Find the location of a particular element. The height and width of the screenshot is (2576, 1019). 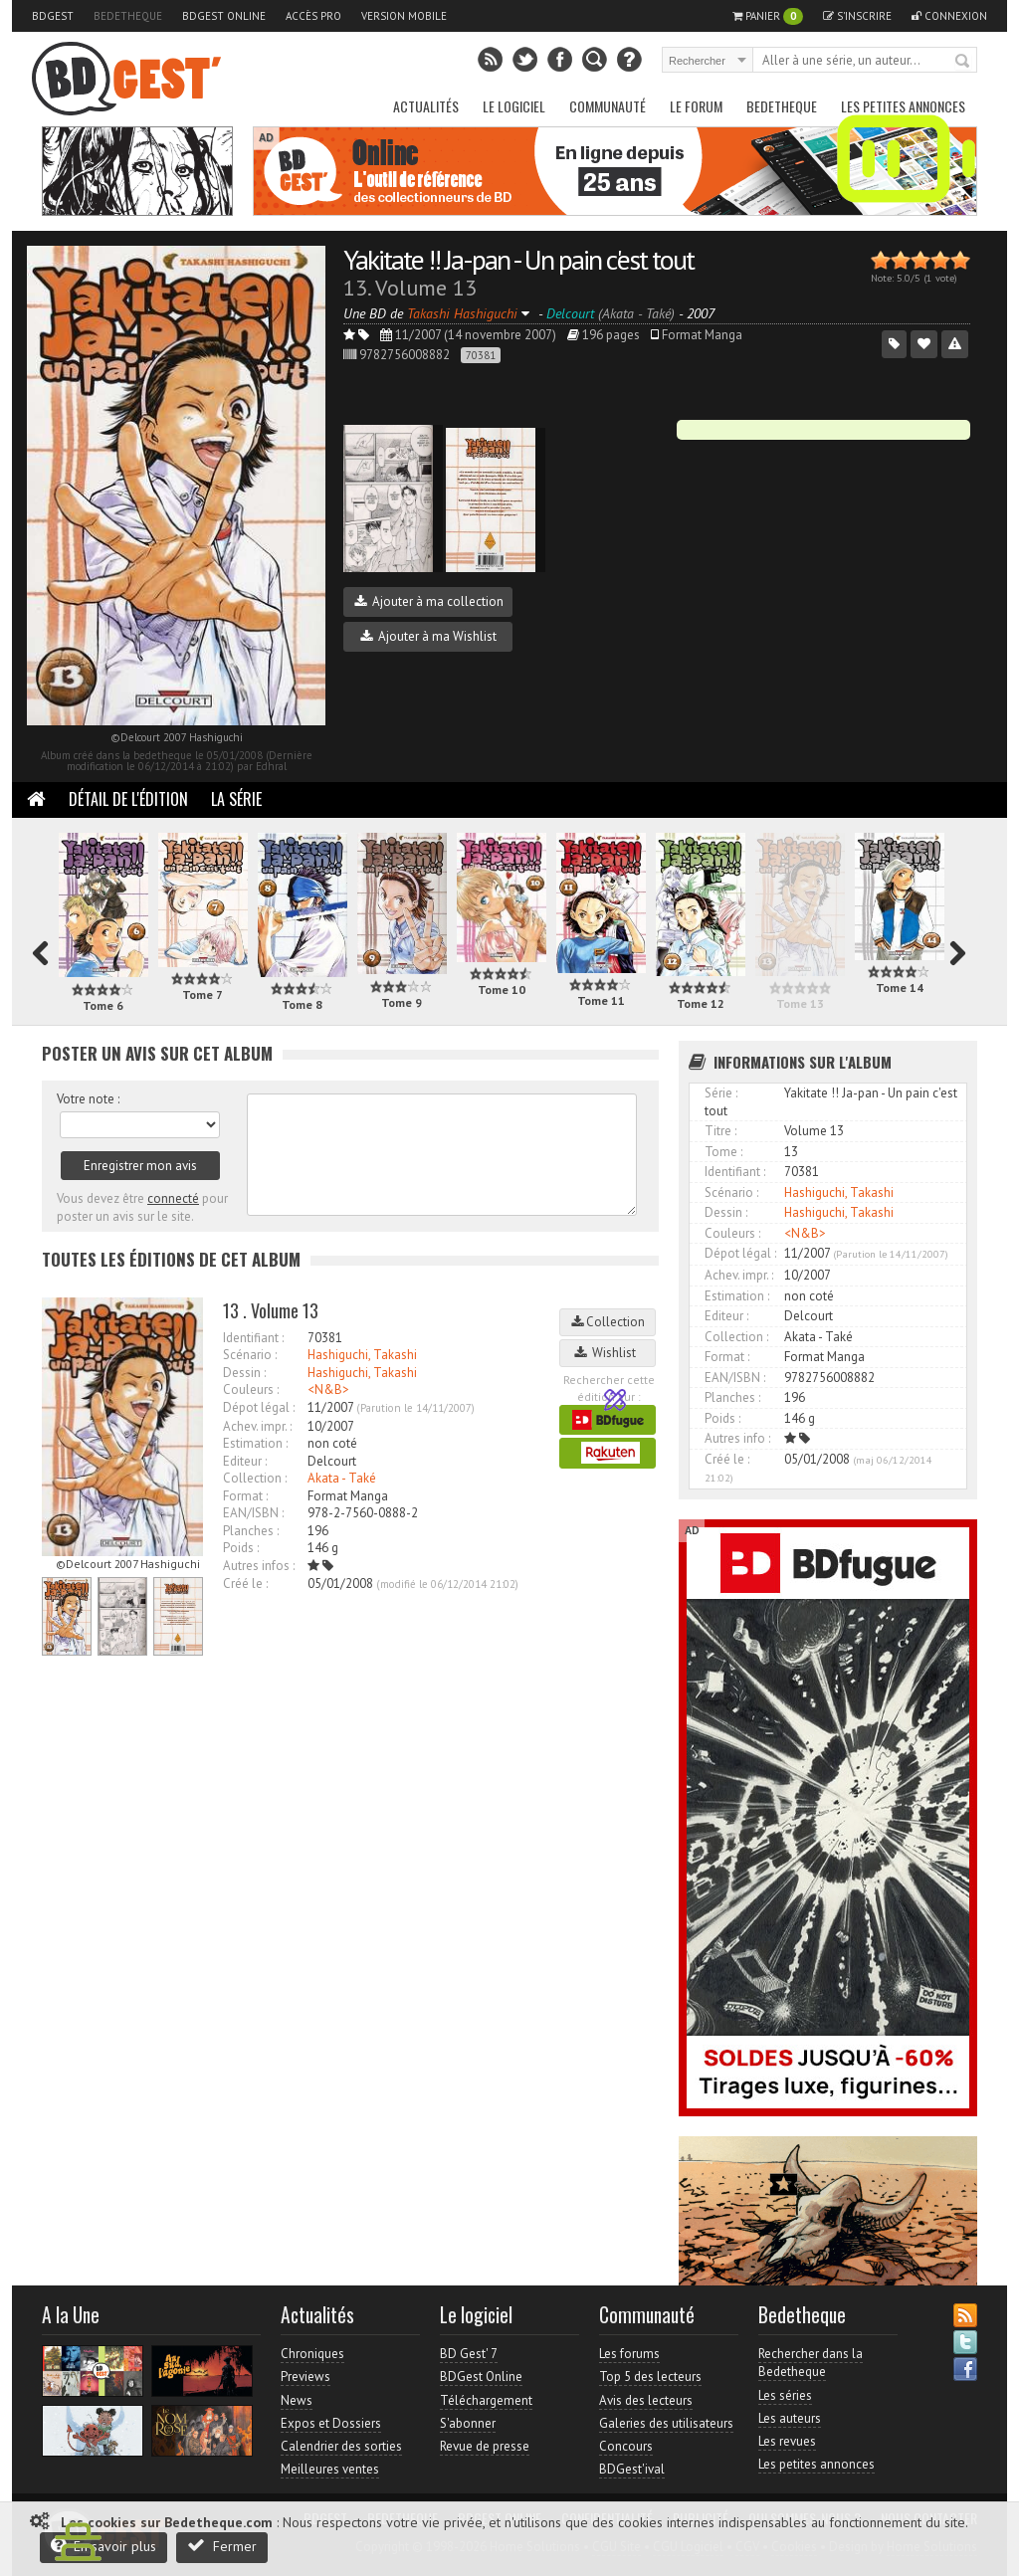

access design or editing tools is located at coordinates (615, 1400).